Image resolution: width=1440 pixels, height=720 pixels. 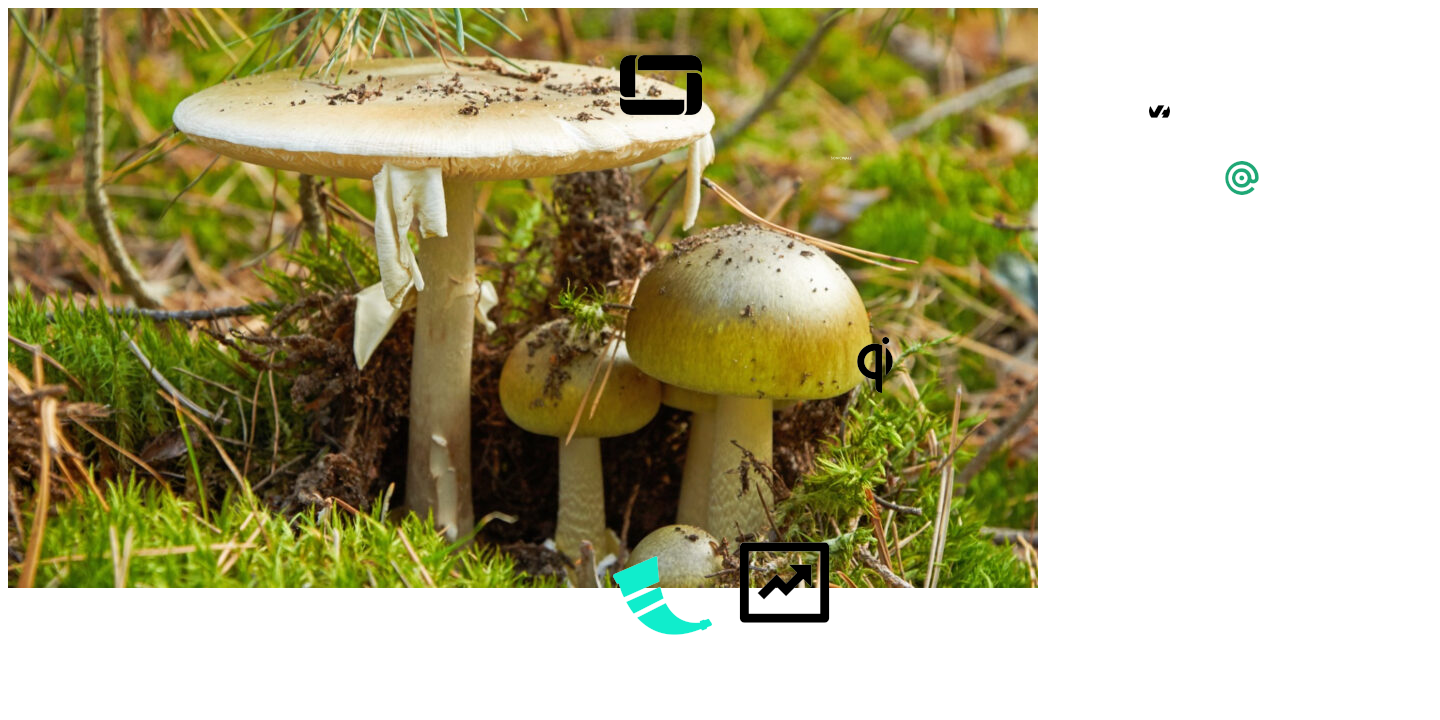 I want to click on open google tv app, so click(x=661, y=85).